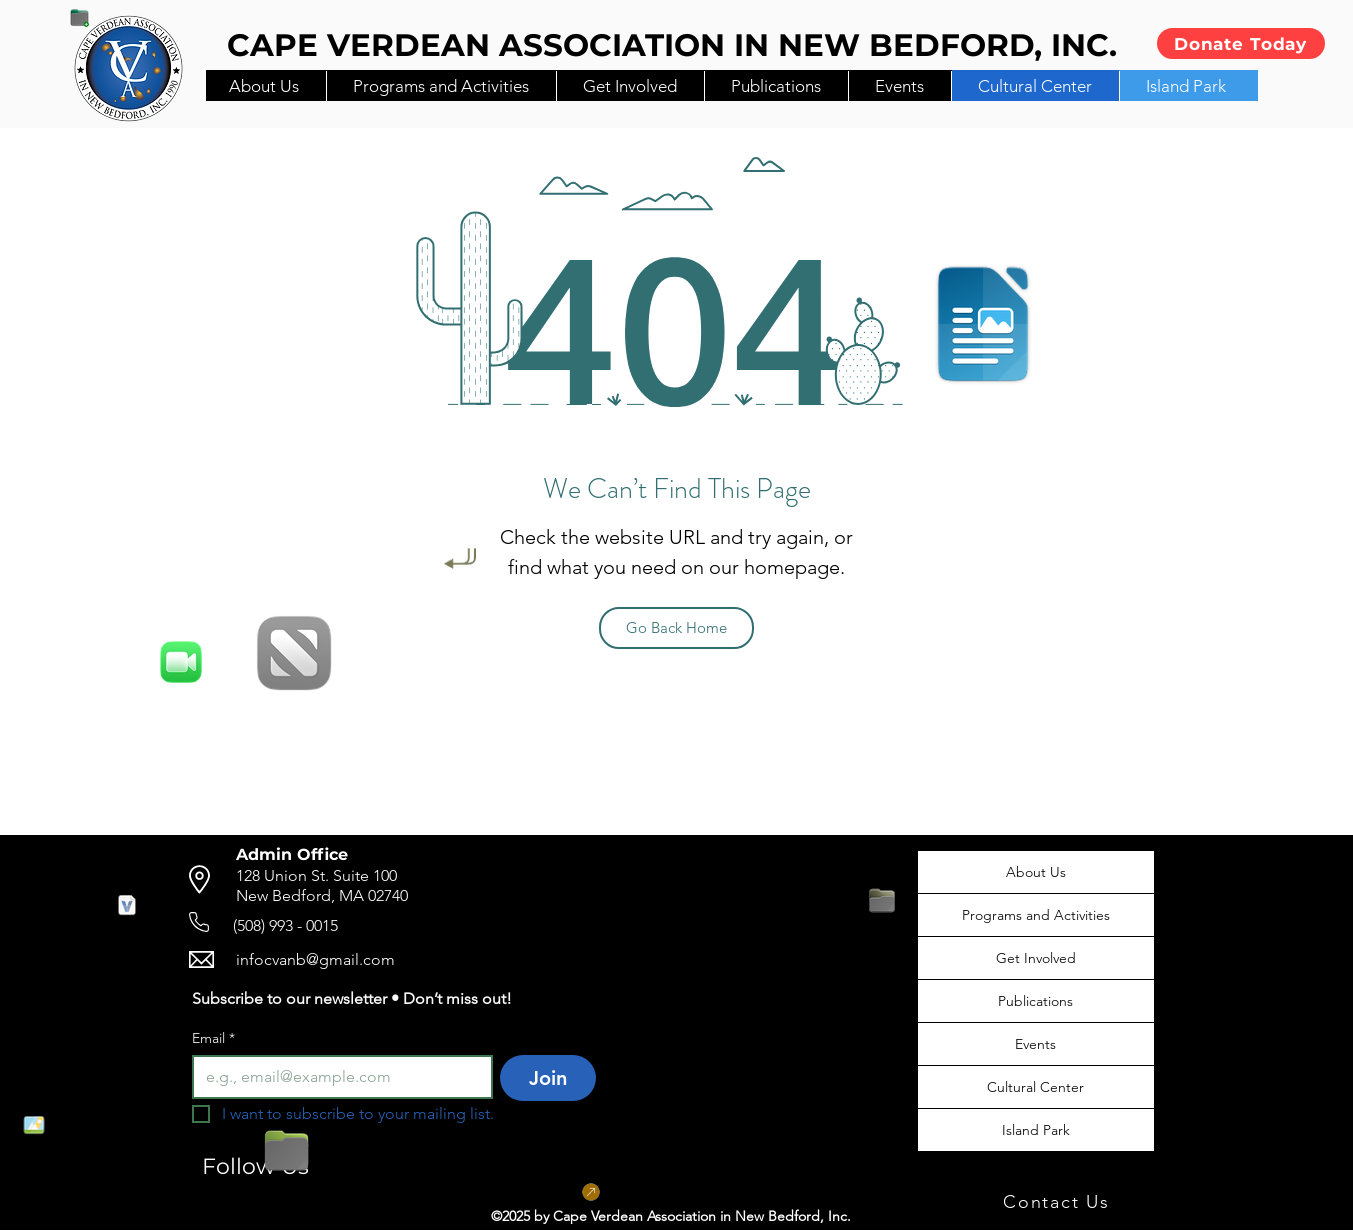 The image size is (1353, 1231). What do you see at coordinates (591, 1192) in the screenshot?
I see `indicates a symbolic link or shortcut to another file` at bounding box center [591, 1192].